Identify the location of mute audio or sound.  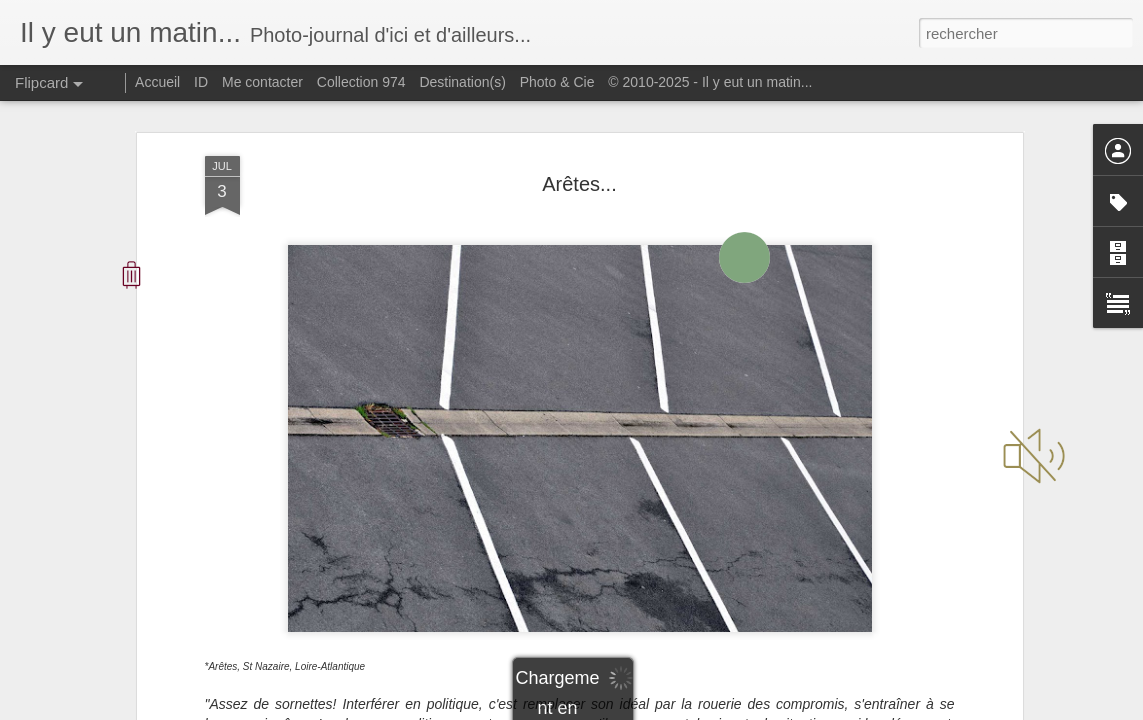
(1033, 456).